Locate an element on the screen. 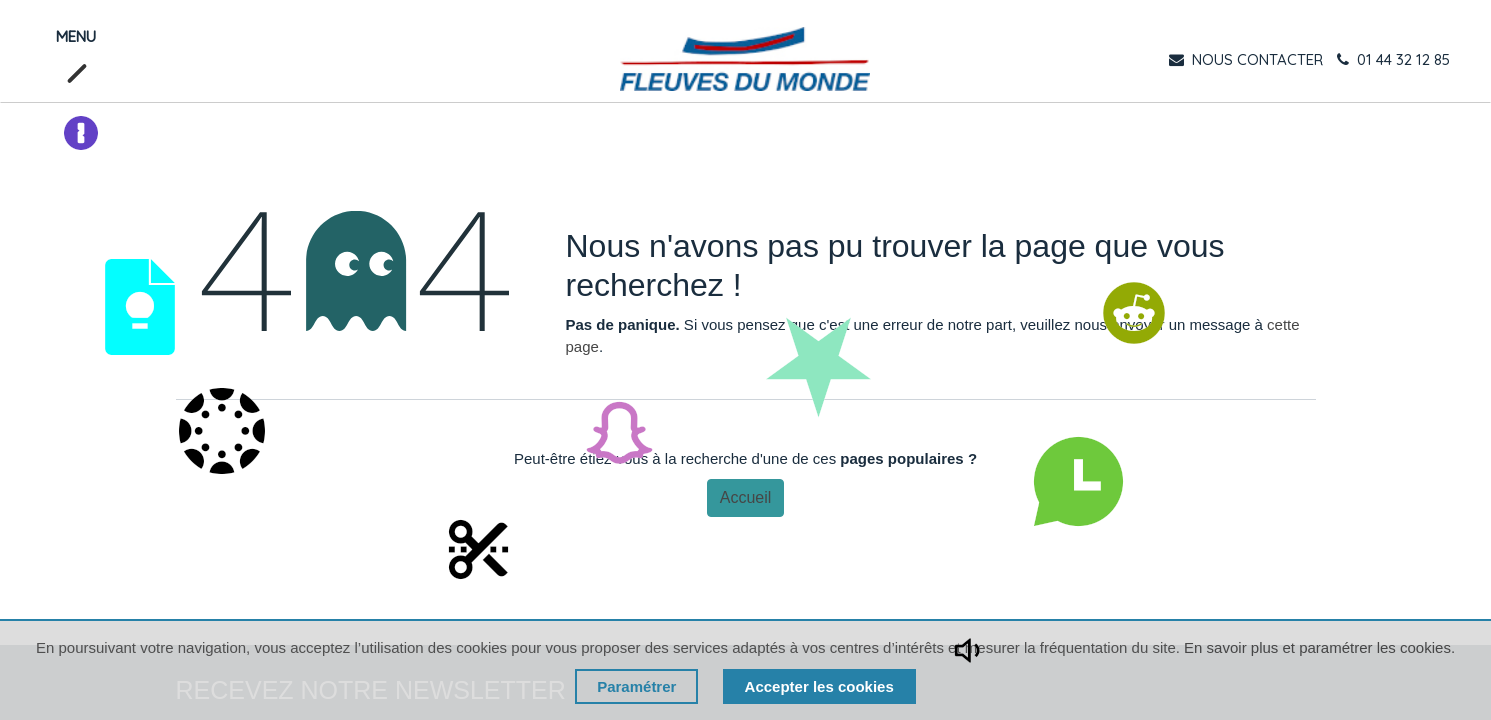  open the Reddit app is located at coordinates (1134, 313).